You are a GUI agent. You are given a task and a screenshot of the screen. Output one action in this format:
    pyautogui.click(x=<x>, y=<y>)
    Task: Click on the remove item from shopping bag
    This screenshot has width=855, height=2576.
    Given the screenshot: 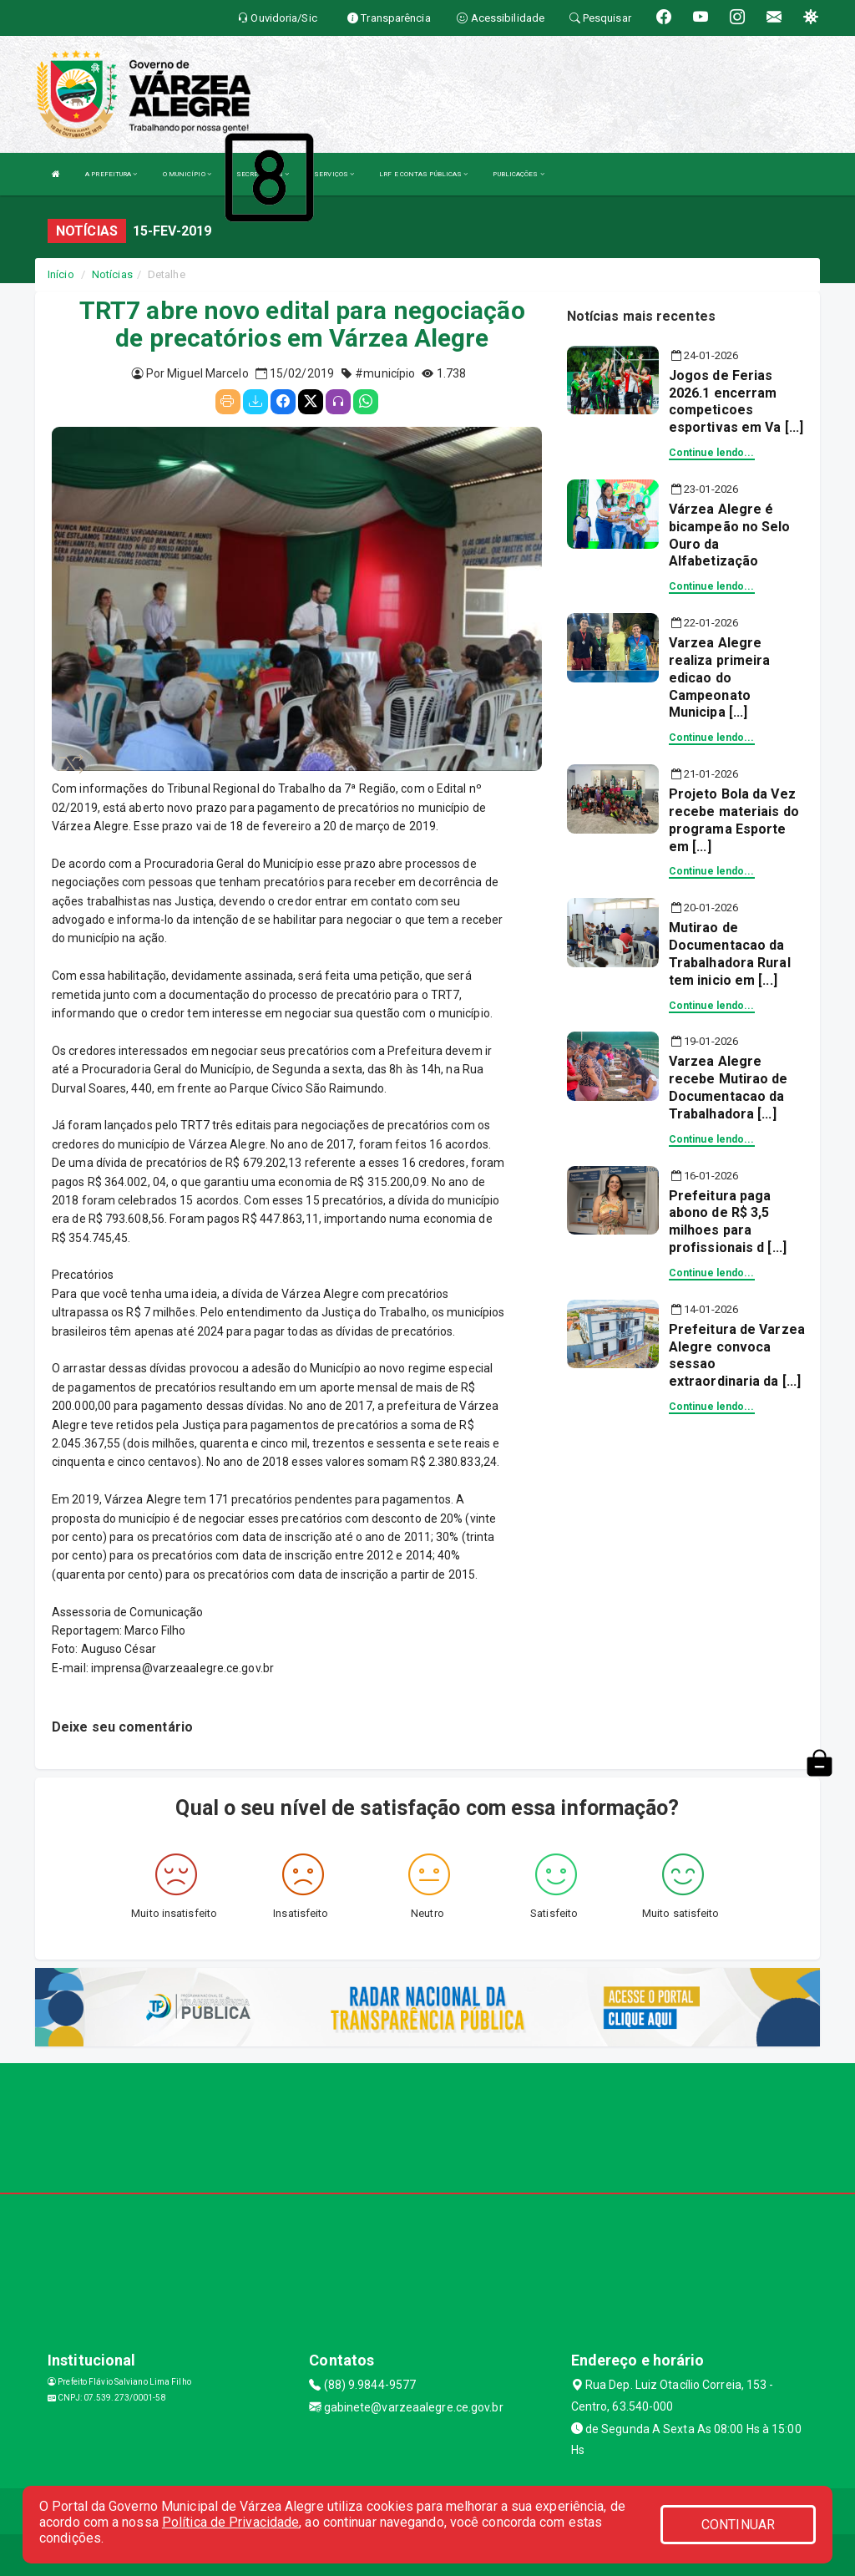 What is the action you would take?
    pyautogui.click(x=819, y=1762)
    